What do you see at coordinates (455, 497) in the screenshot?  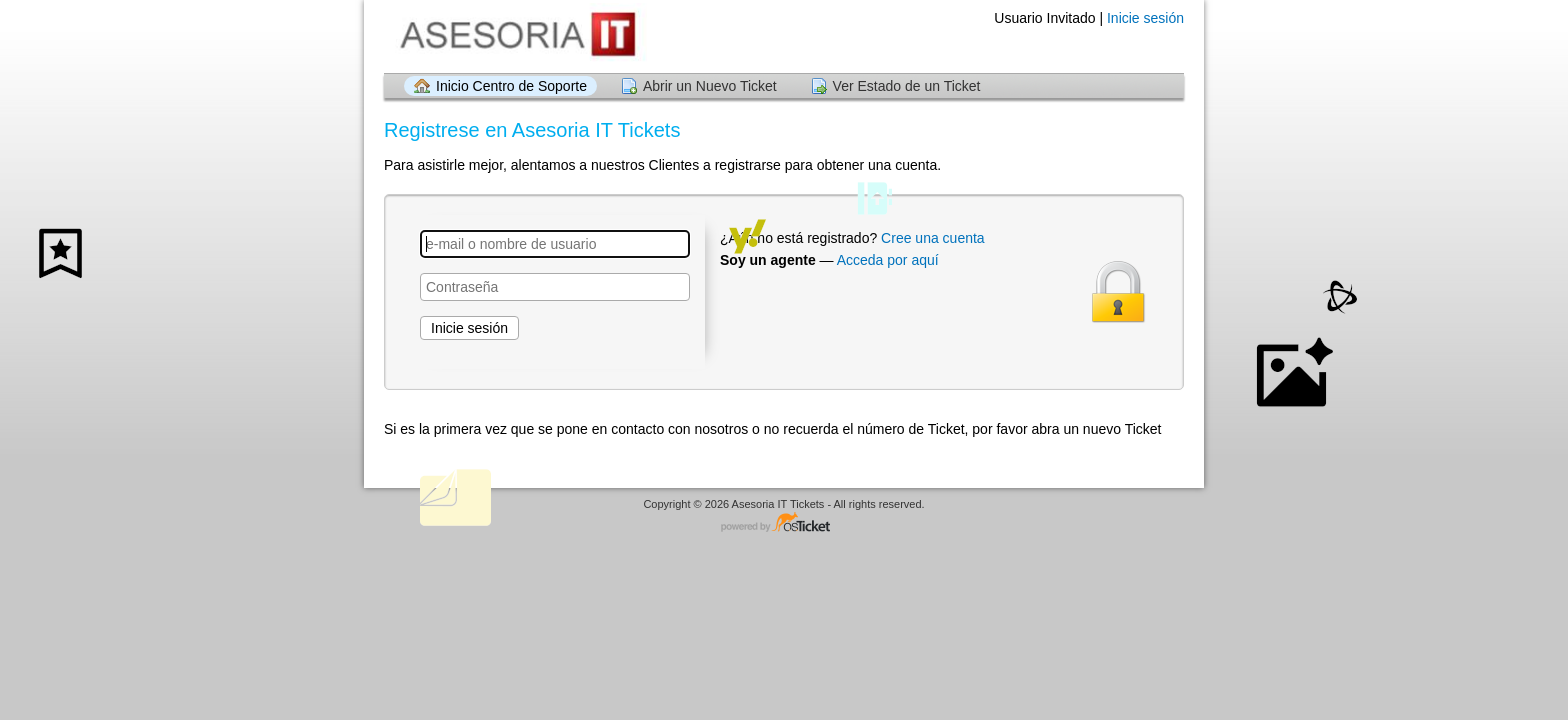 I see `open the Files app` at bounding box center [455, 497].